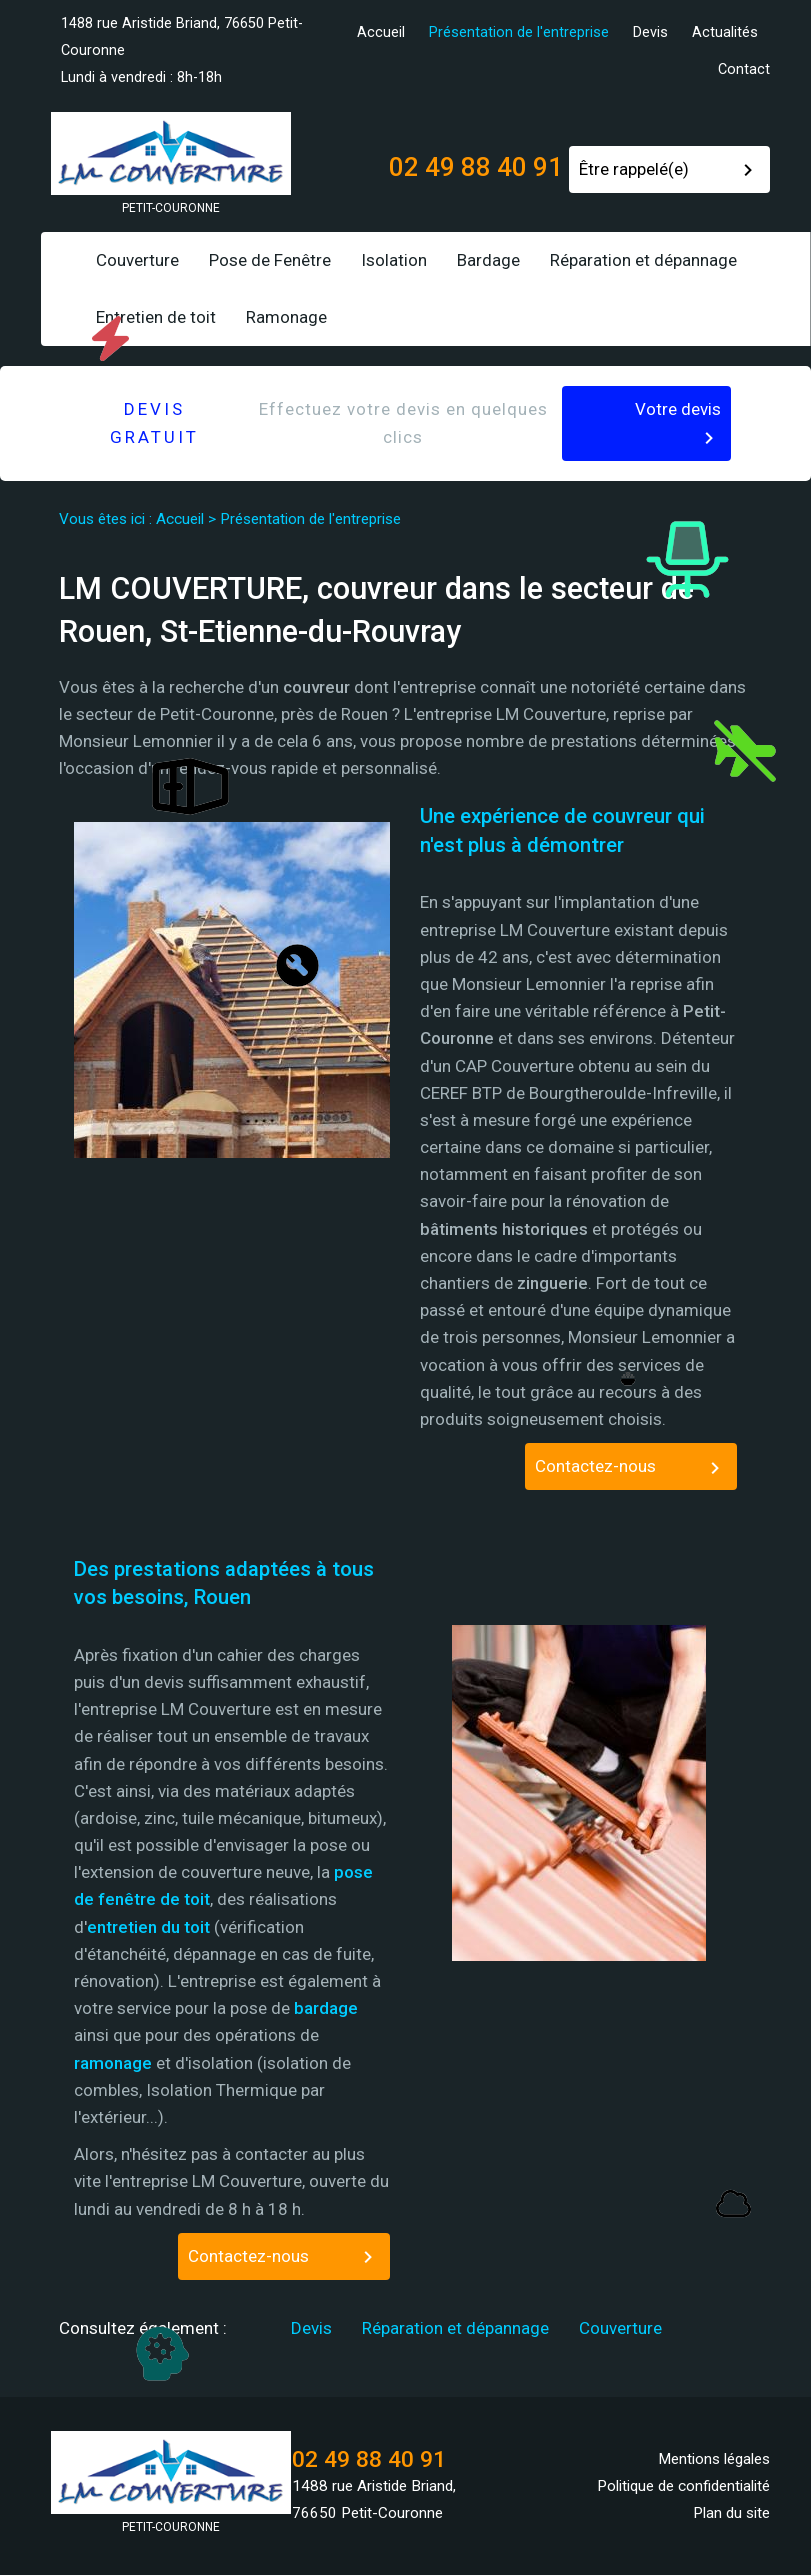  What do you see at coordinates (110, 338) in the screenshot?
I see `indicates fast or instant action` at bounding box center [110, 338].